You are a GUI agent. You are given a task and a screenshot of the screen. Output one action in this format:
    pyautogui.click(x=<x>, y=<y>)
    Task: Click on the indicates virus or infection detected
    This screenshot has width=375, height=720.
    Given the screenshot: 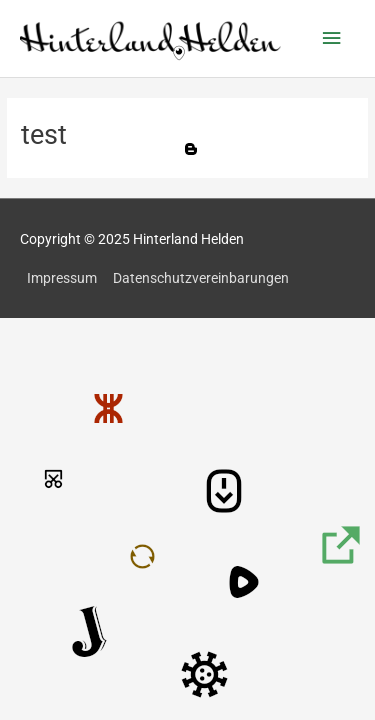 What is the action you would take?
    pyautogui.click(x=204, y=674)
    